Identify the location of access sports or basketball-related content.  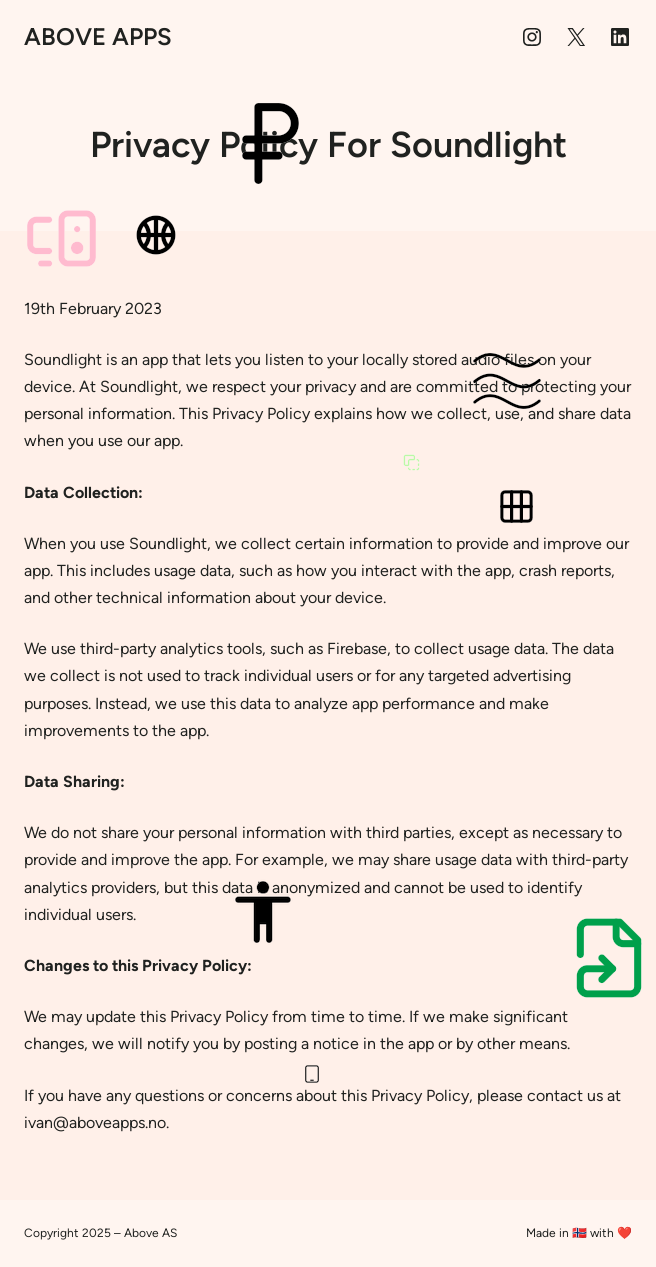
(156, 235).